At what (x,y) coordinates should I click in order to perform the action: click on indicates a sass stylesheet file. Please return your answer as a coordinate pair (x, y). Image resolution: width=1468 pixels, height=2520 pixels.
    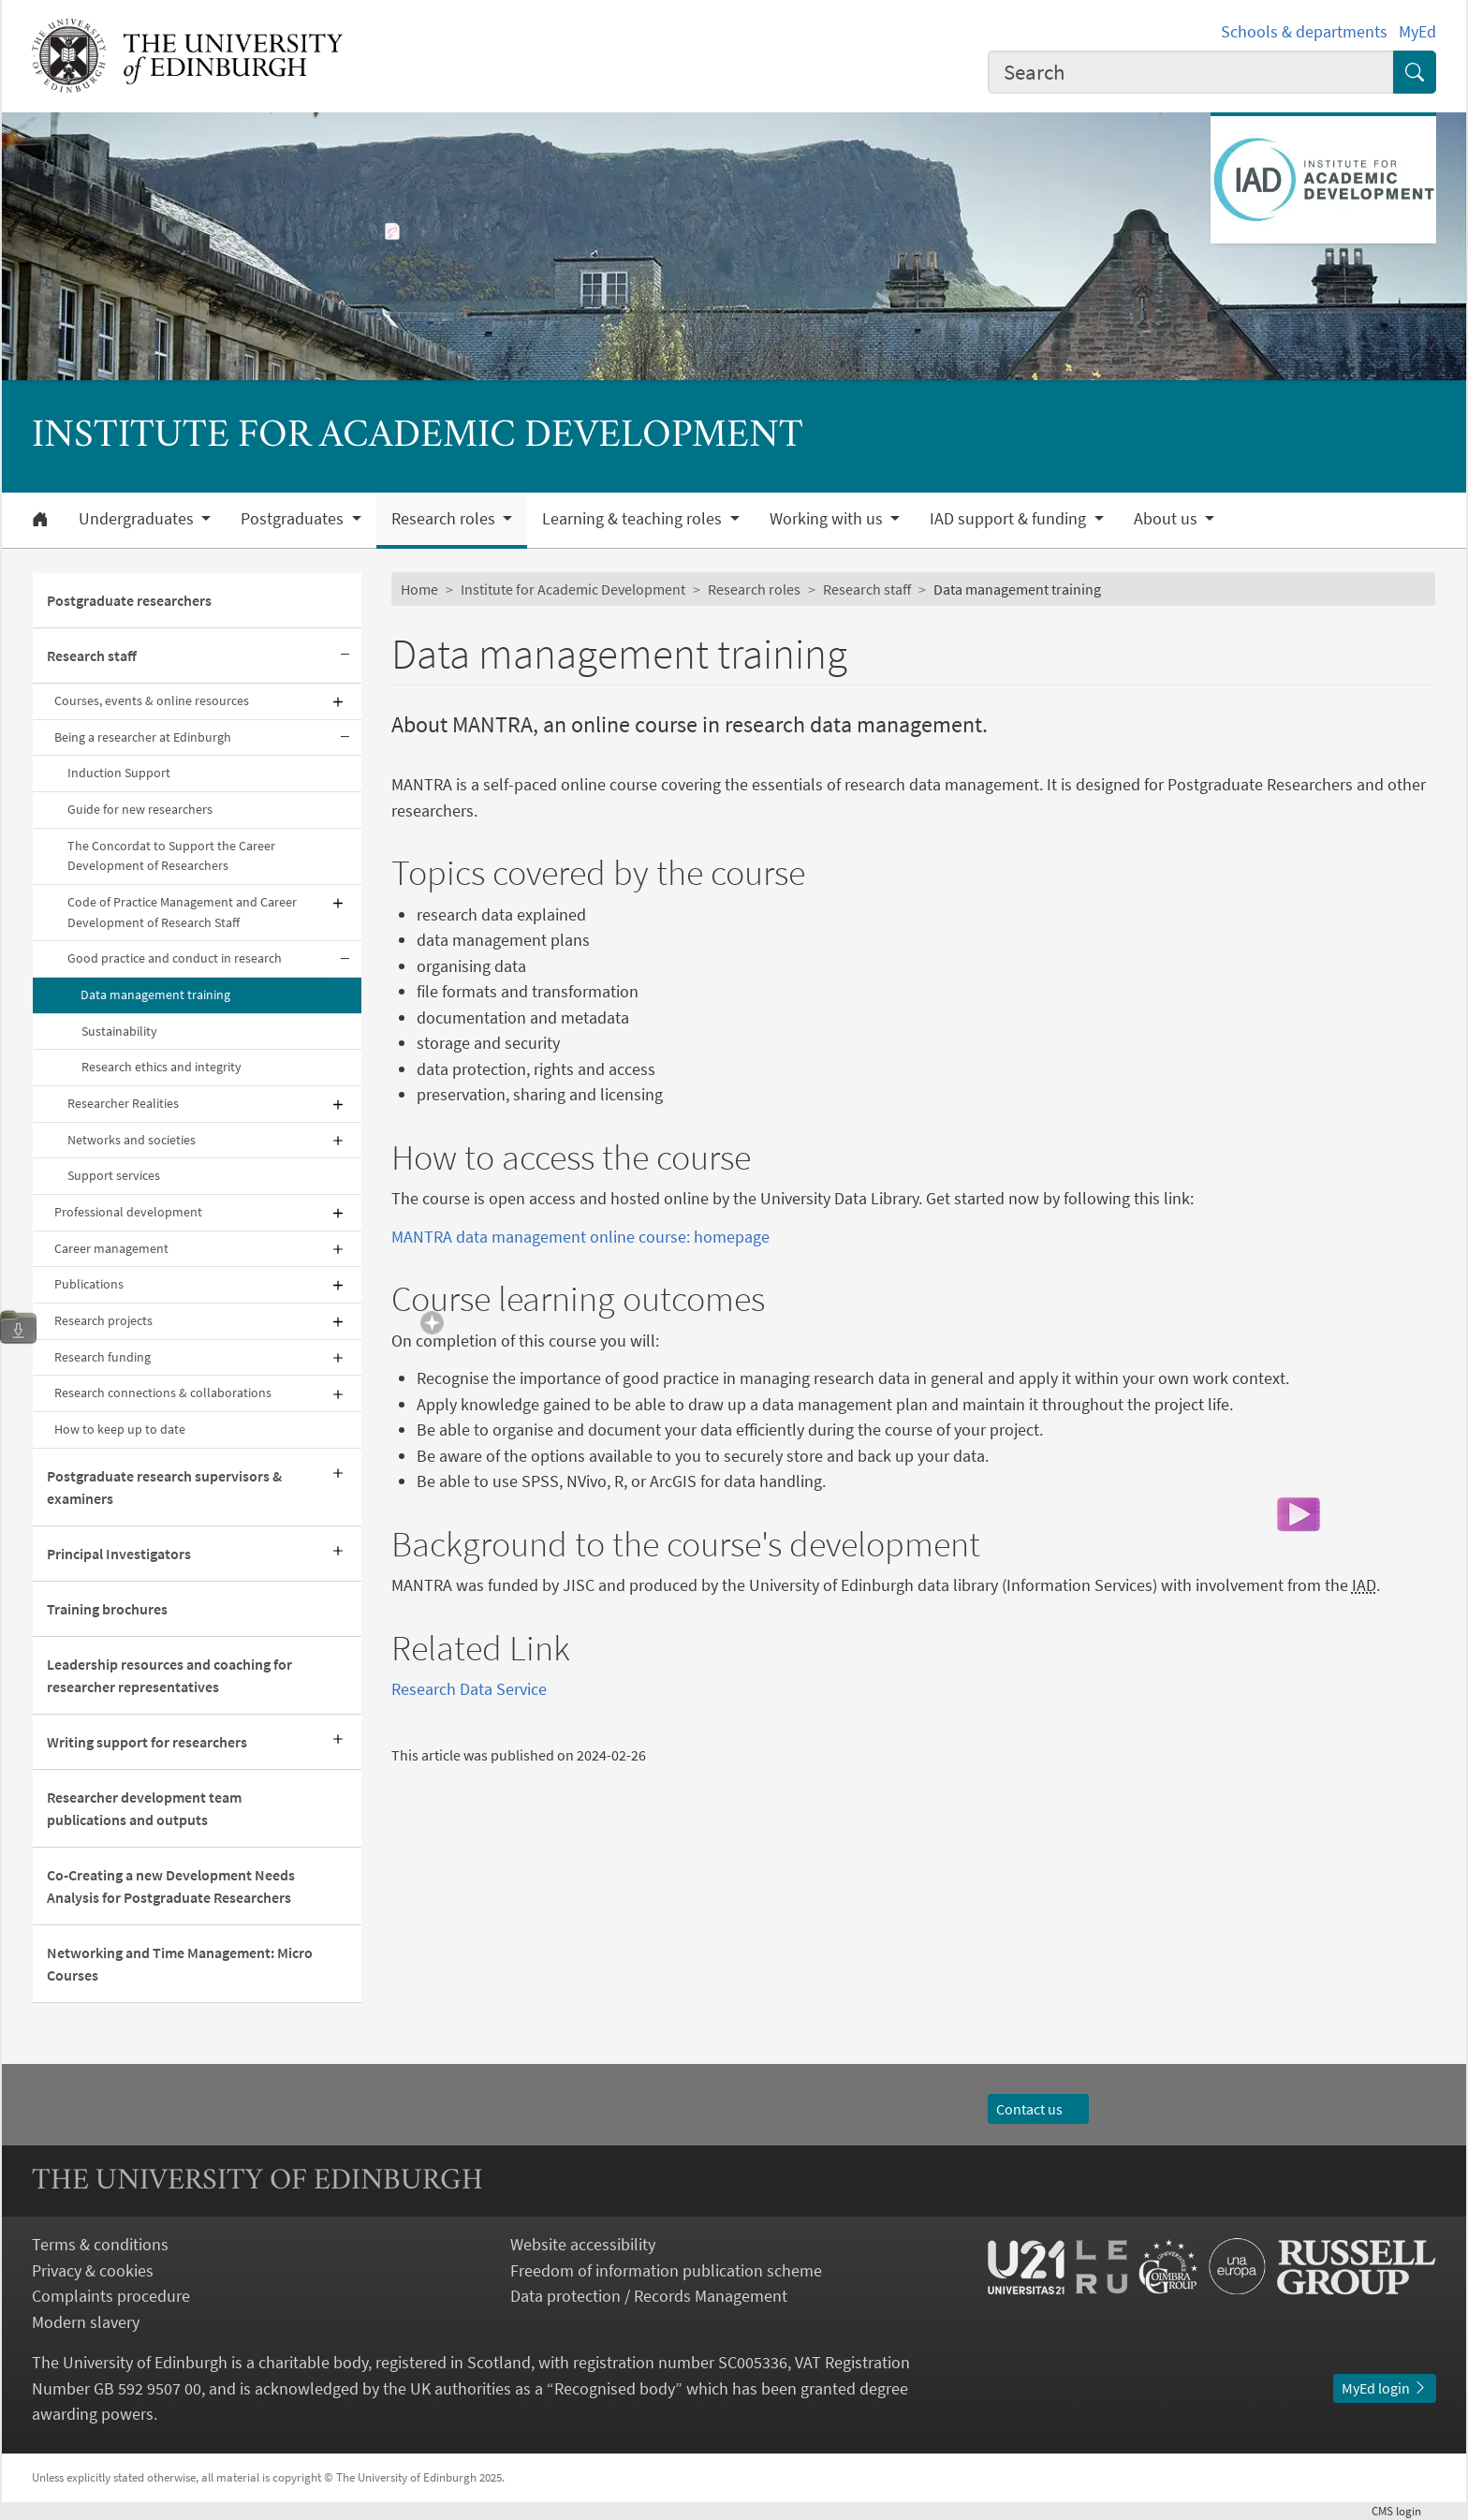
    Looking at the image, I should click on (392, 231).